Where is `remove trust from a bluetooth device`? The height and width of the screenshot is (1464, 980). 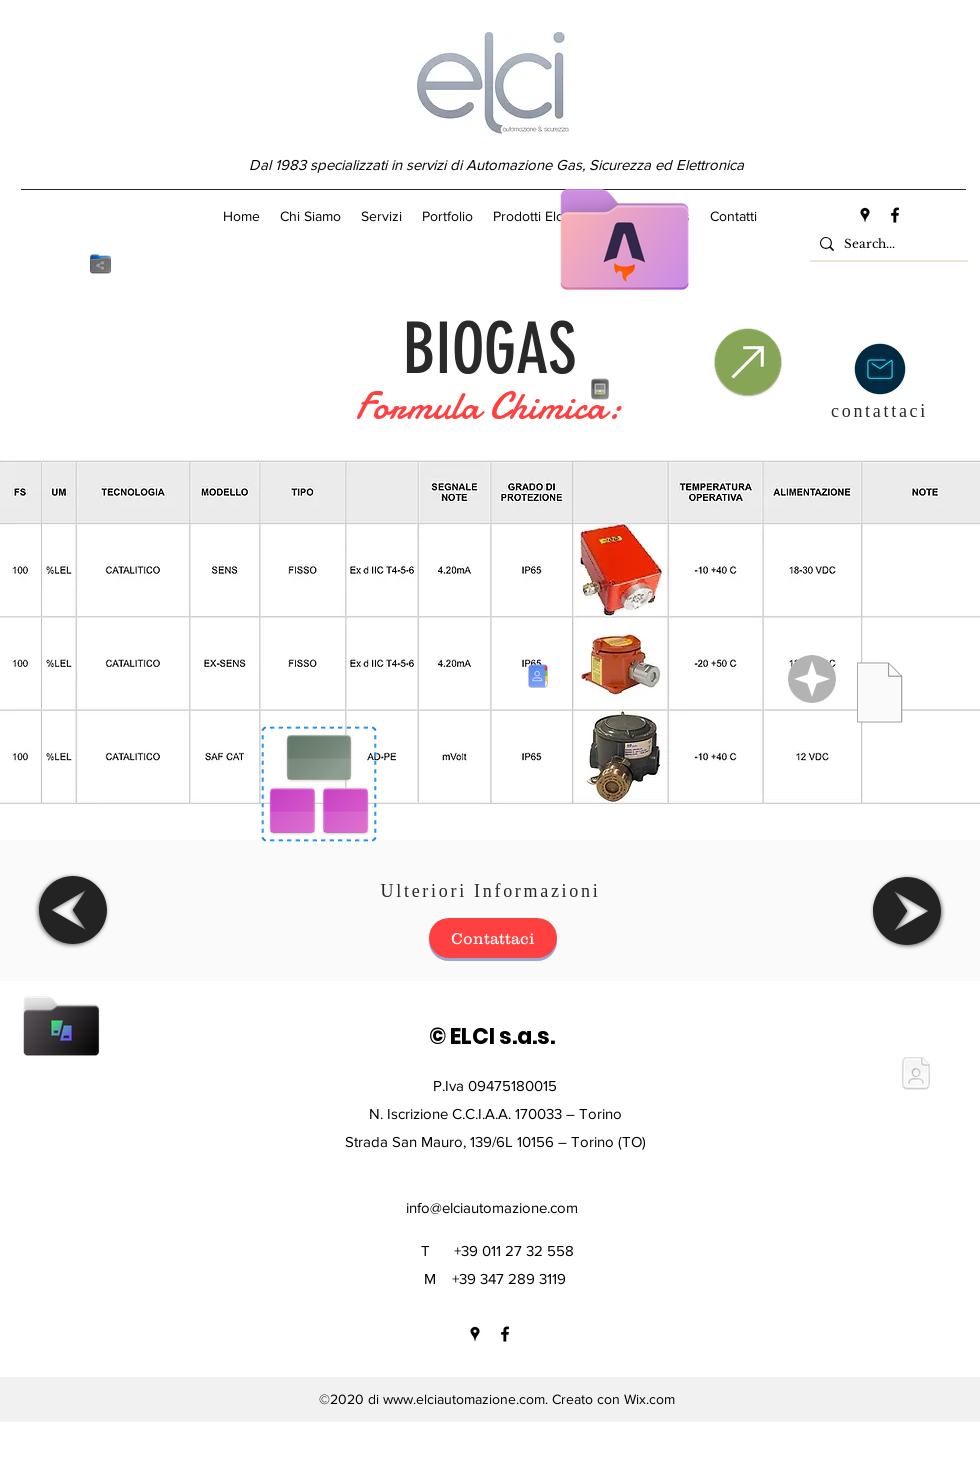
remove trust from a bluetooth device is located at coordinates (812, 679).